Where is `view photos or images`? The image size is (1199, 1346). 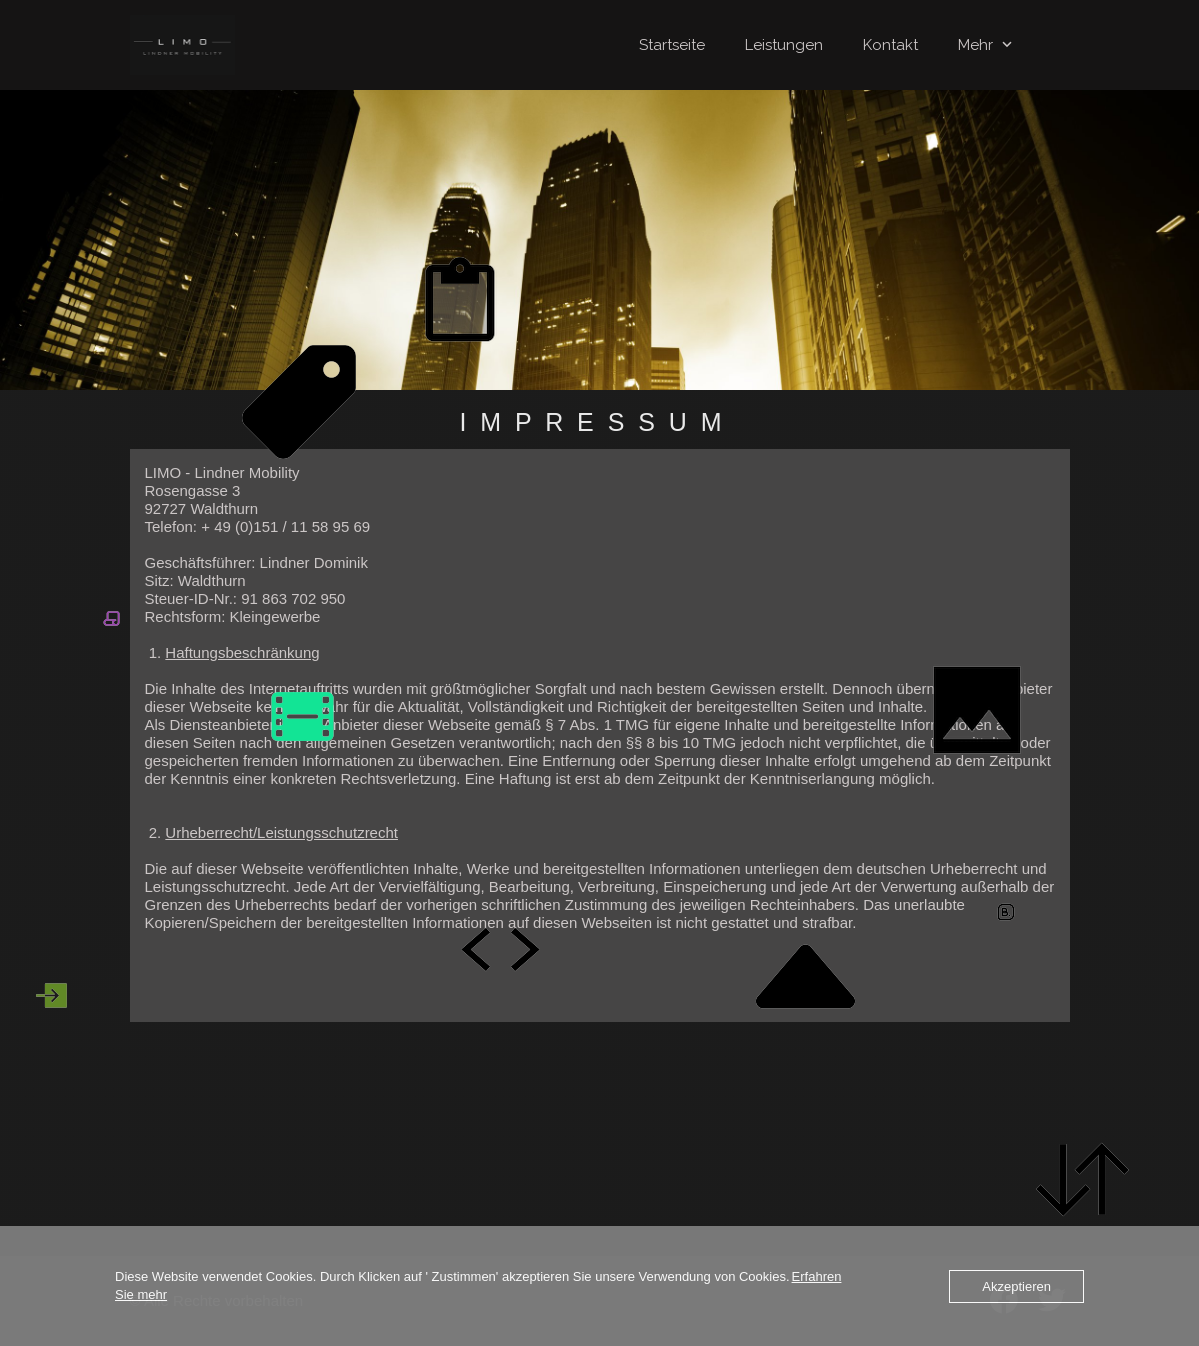 view photos or images is located at coordinates (977, 710).